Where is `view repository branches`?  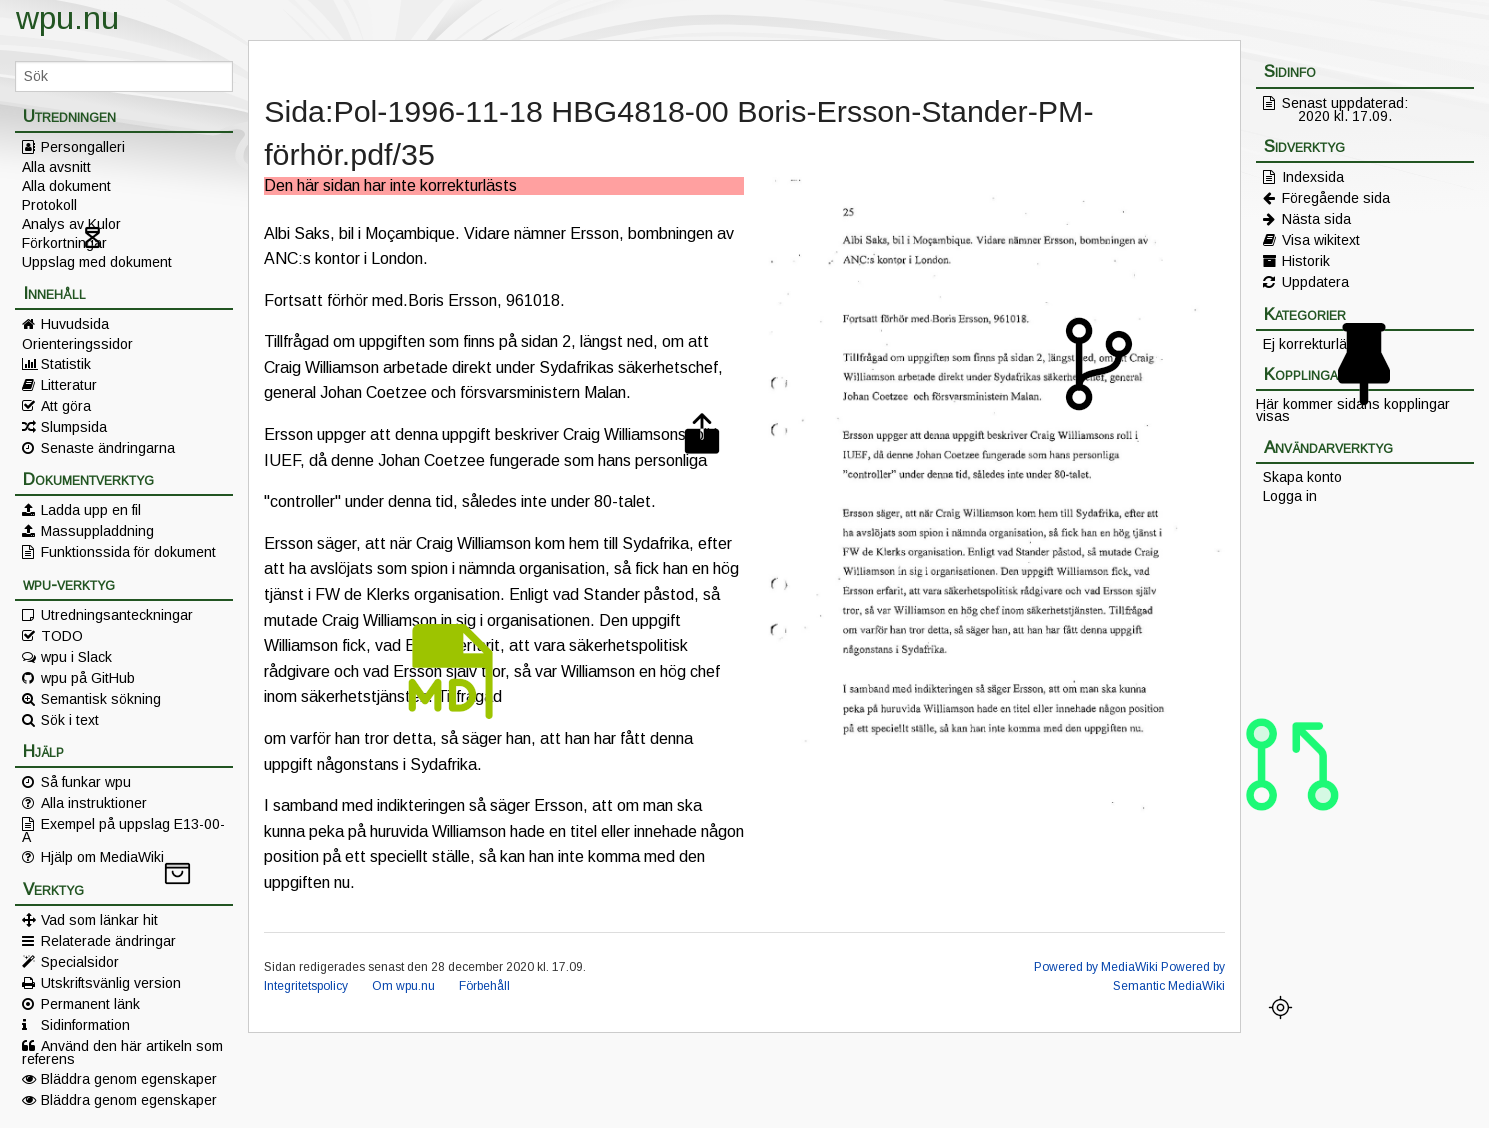 view repository branches is located at coordinates (1099, 364).